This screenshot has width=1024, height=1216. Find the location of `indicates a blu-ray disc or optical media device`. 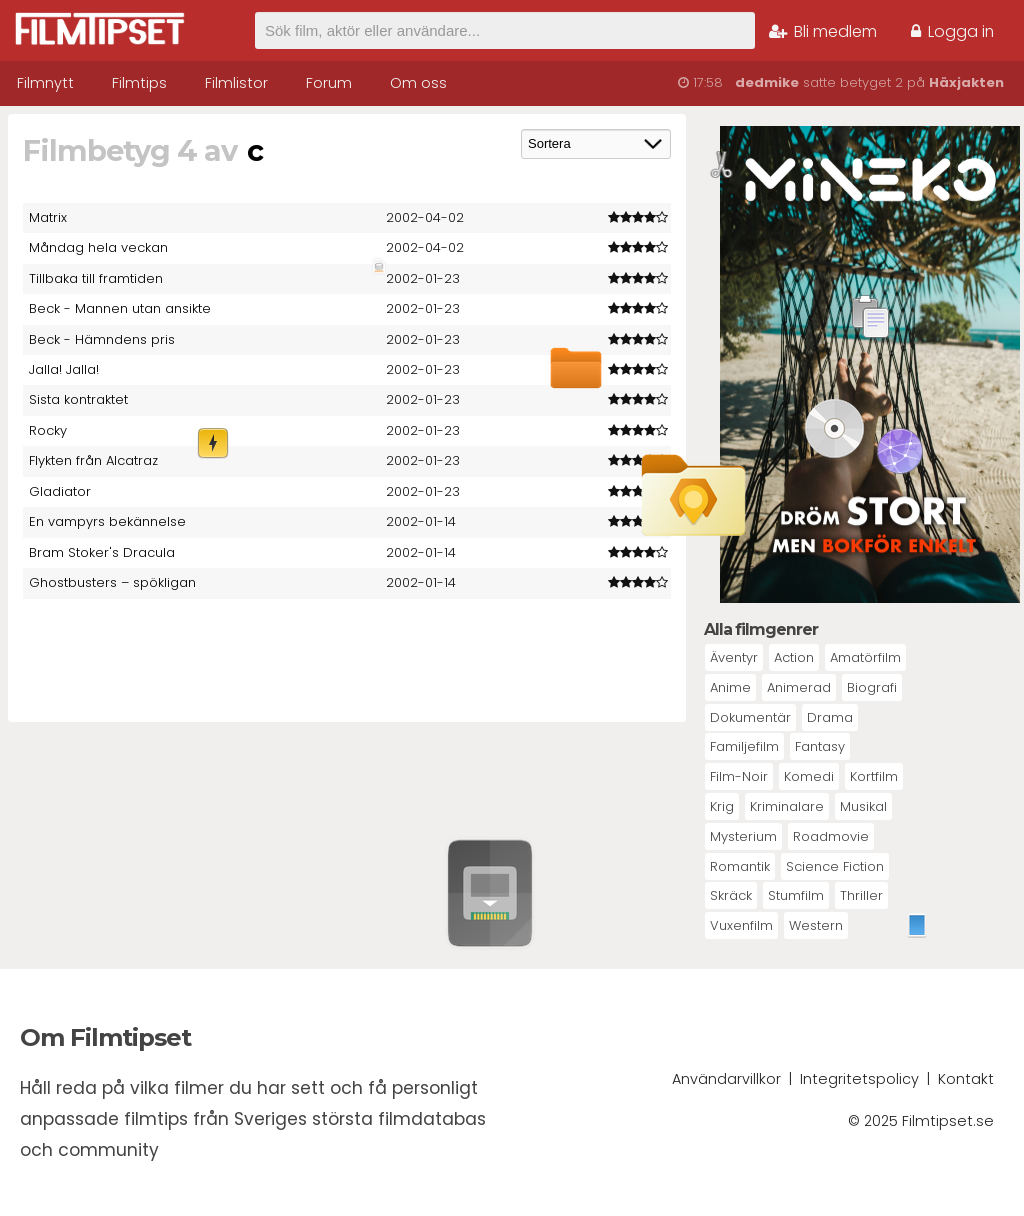

indicates a blu-ray disc or optical media device is located at coordinates (834, 428).